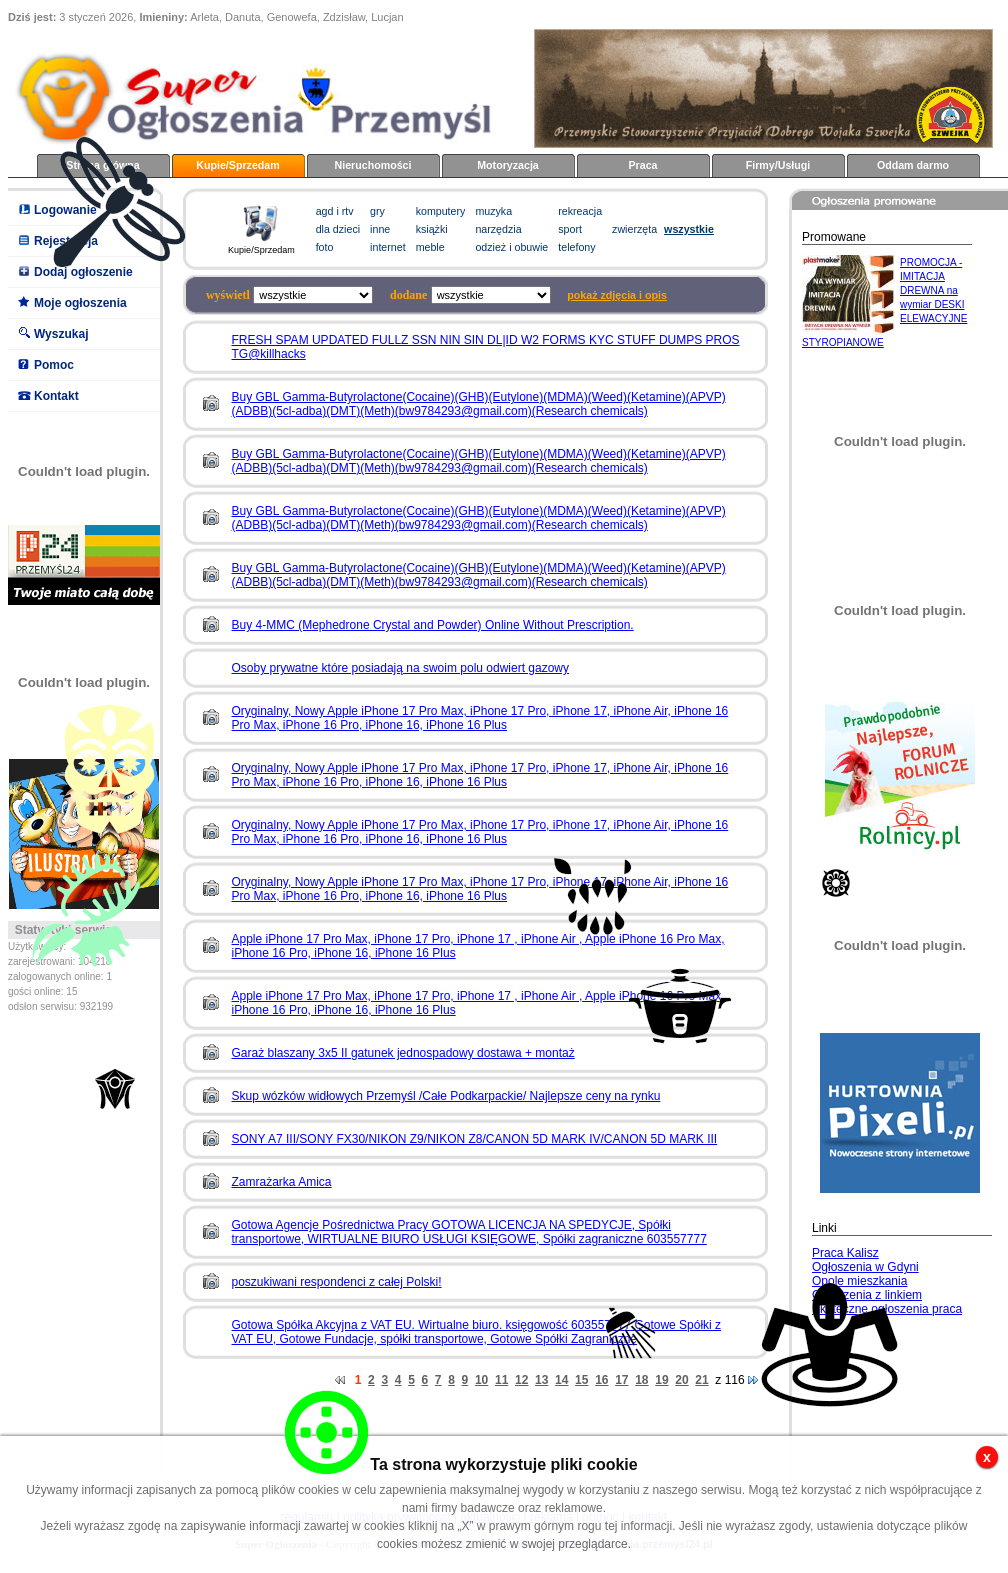 Image resolution: width=1008 pixels, height=1573 pixels. Describe the element at coordinates (87, 908) in the screenshot. I see `venus flytrap plant icon for a nature or botany game` at that location.